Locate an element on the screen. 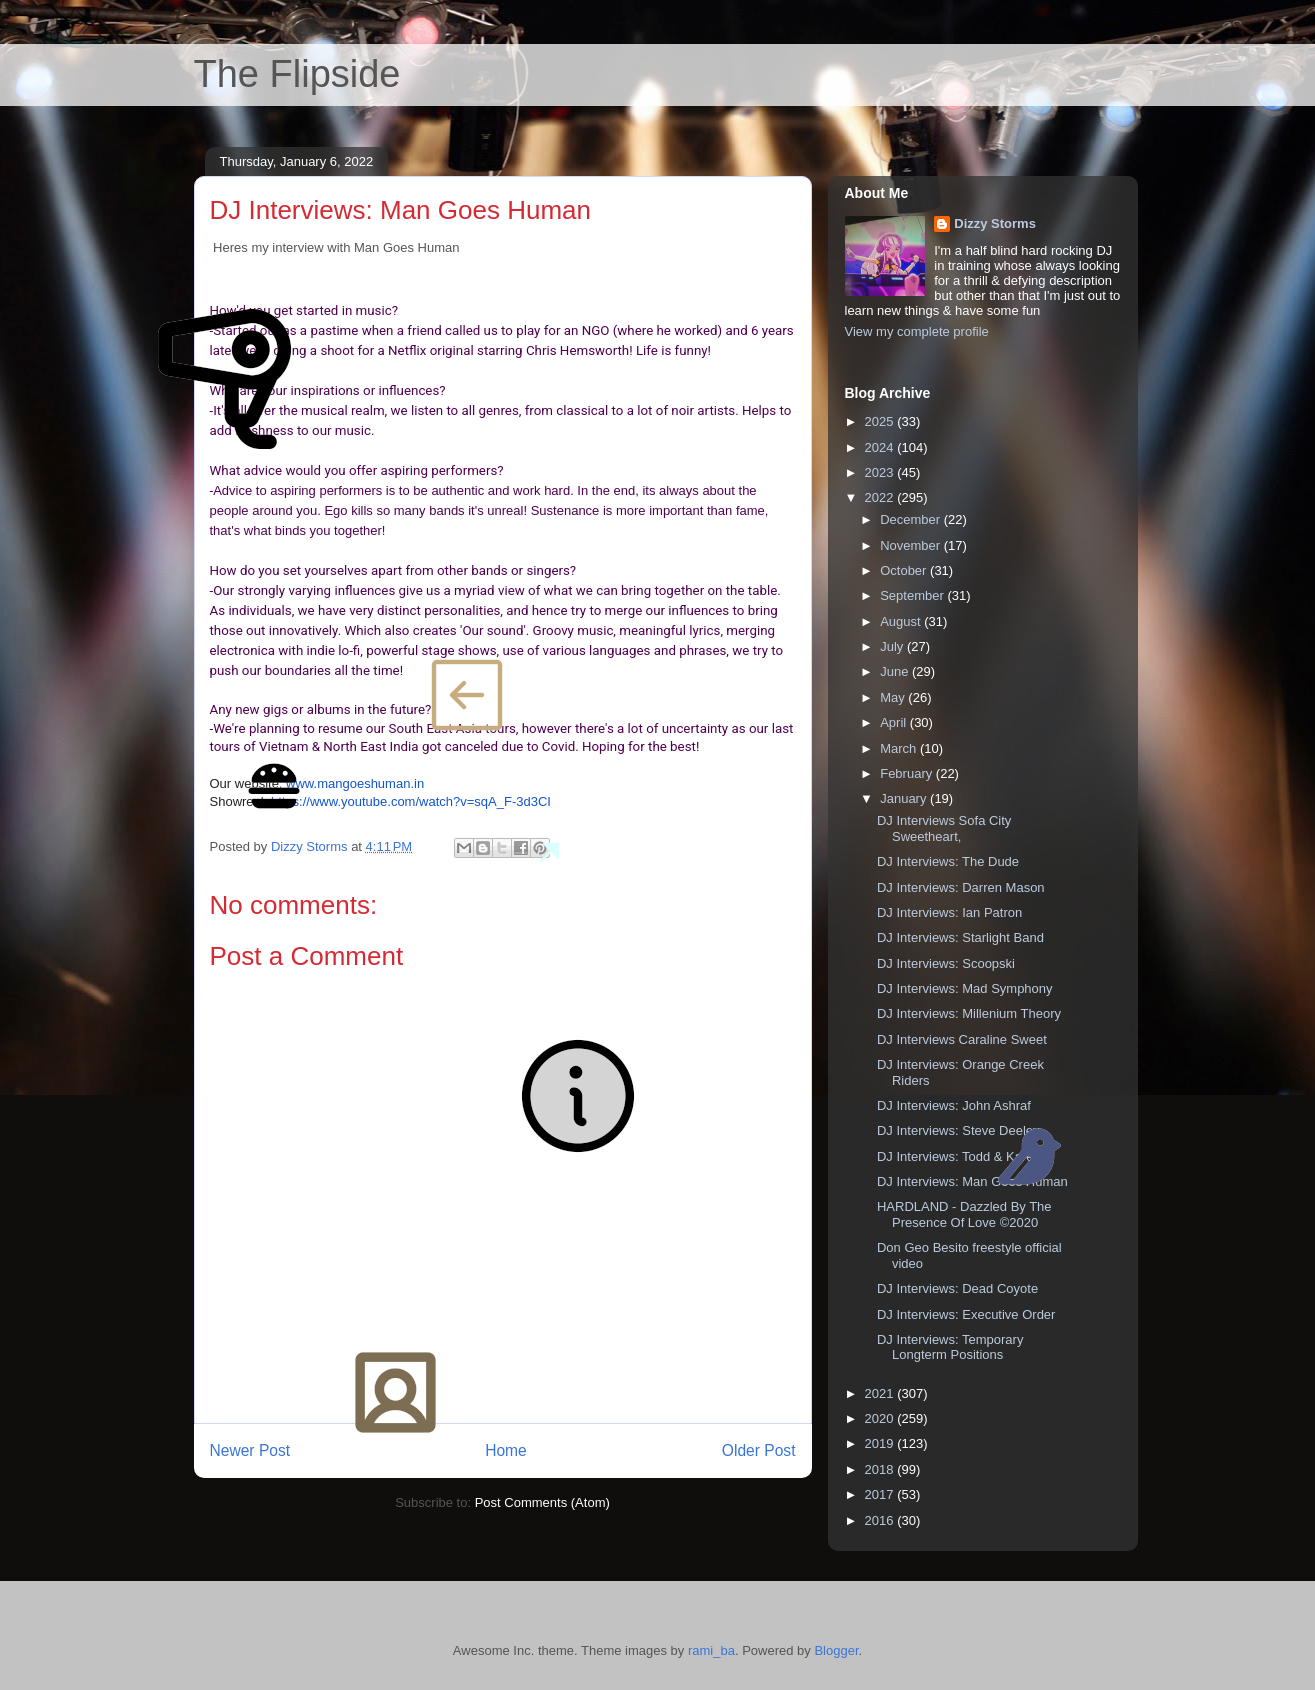  access twitter or social media sharing is located at coordinates (1030, 1158).